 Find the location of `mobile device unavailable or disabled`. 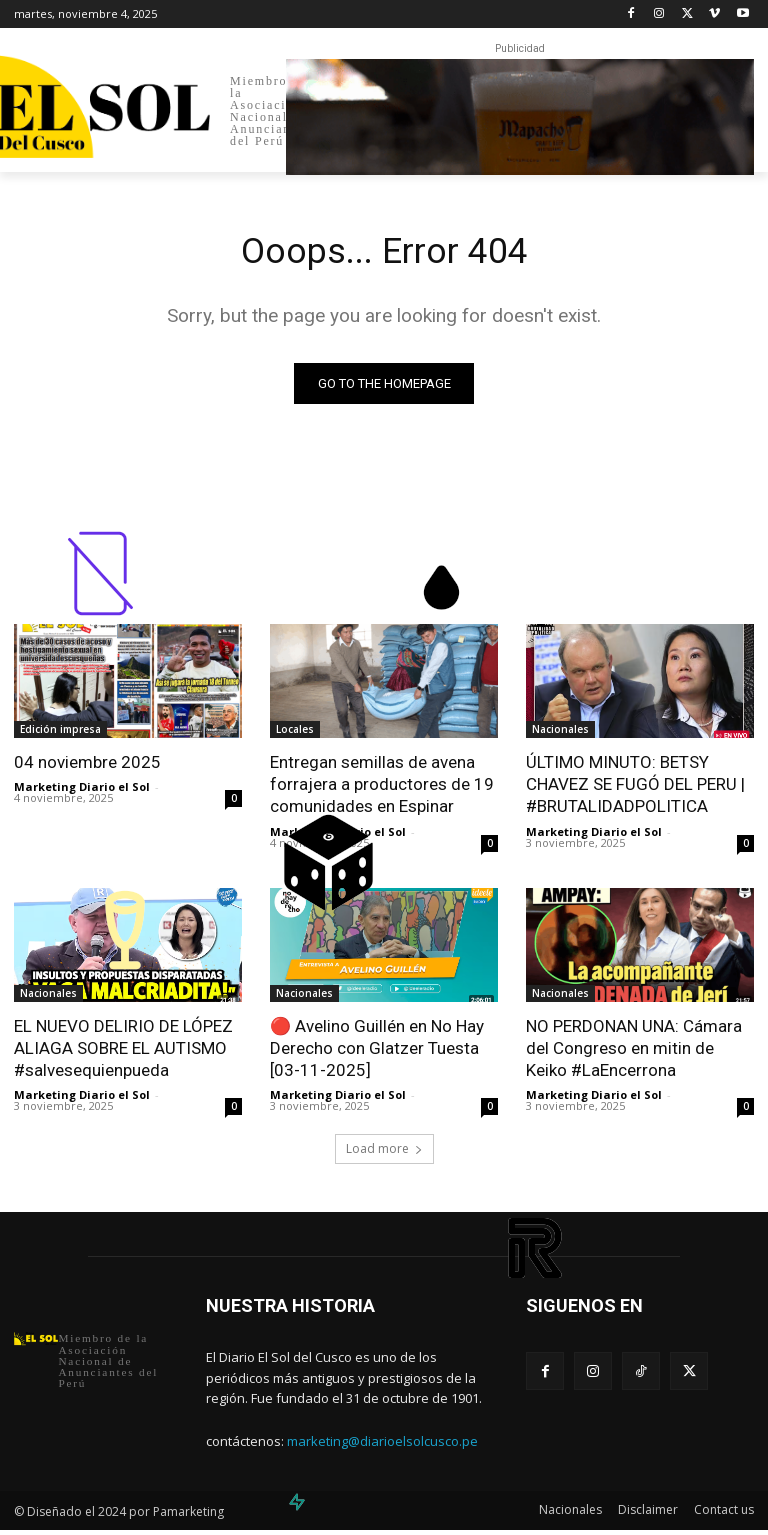

mobile device unavailable or disabled is located at coordinates (100, 573).